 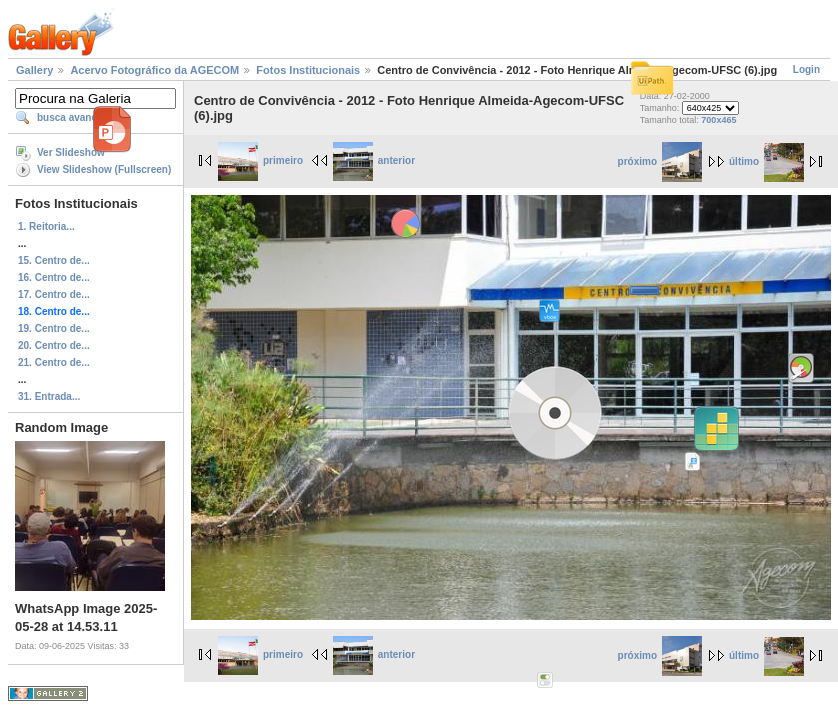 What do you see at coordinates (112, 129) in the screenshot?
I see `a microsoft powerpoint file` at bounding box center [112, 129].